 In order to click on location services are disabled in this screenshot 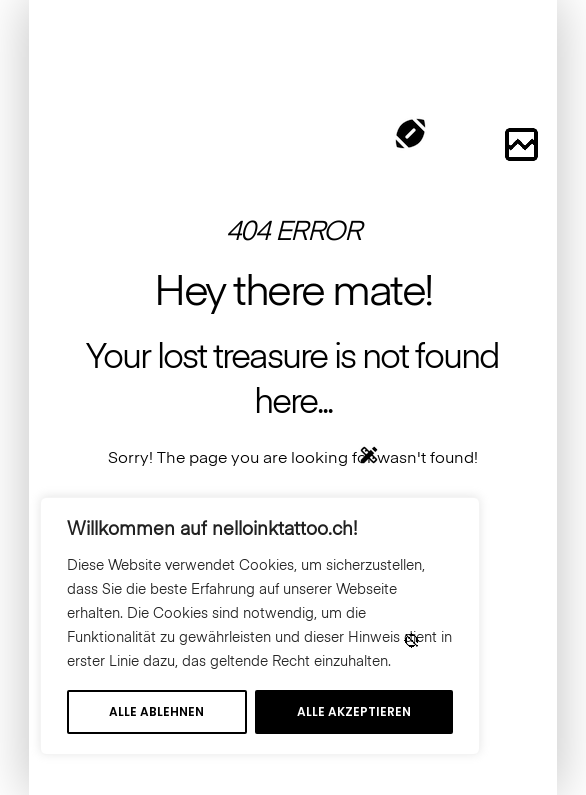, I will do `click(411, 640)`.